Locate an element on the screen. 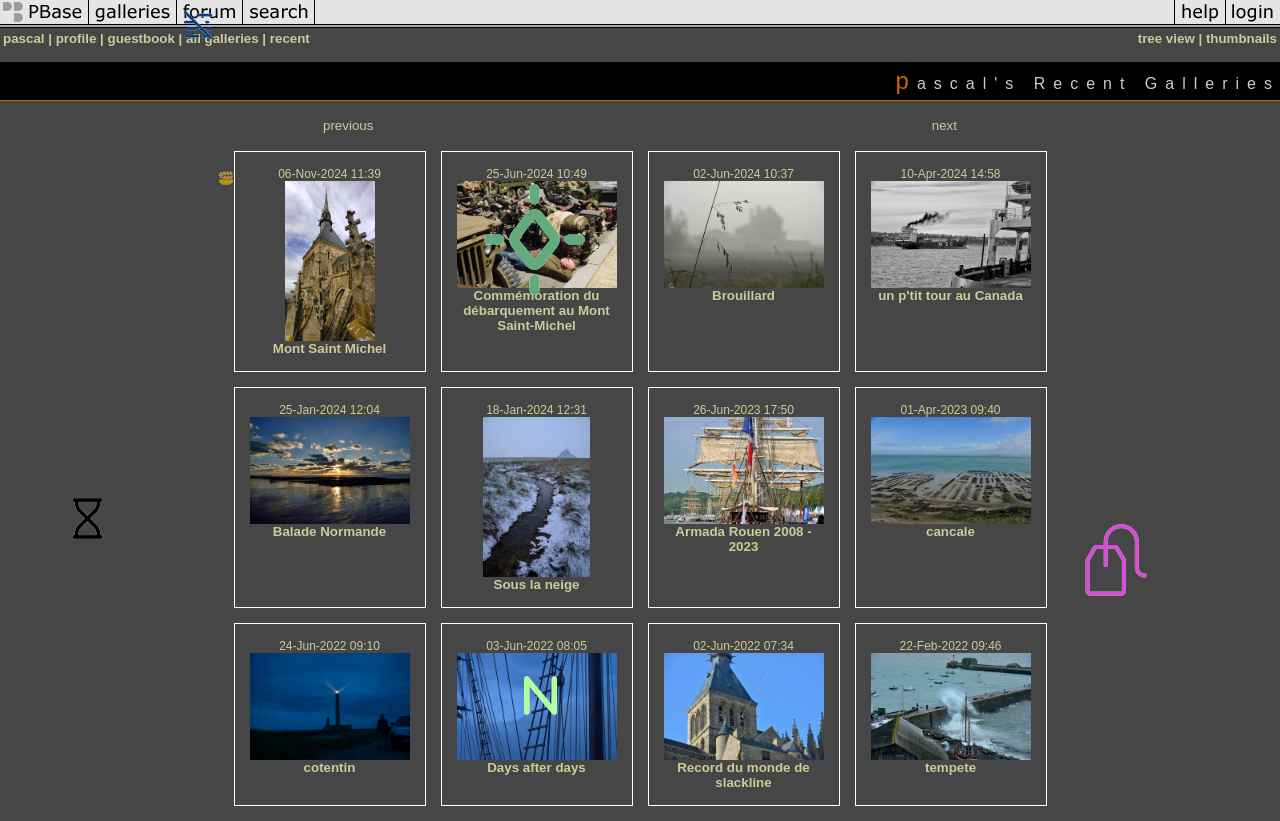  indicates a process is waiting or pending is located at coordinates (87, 518).